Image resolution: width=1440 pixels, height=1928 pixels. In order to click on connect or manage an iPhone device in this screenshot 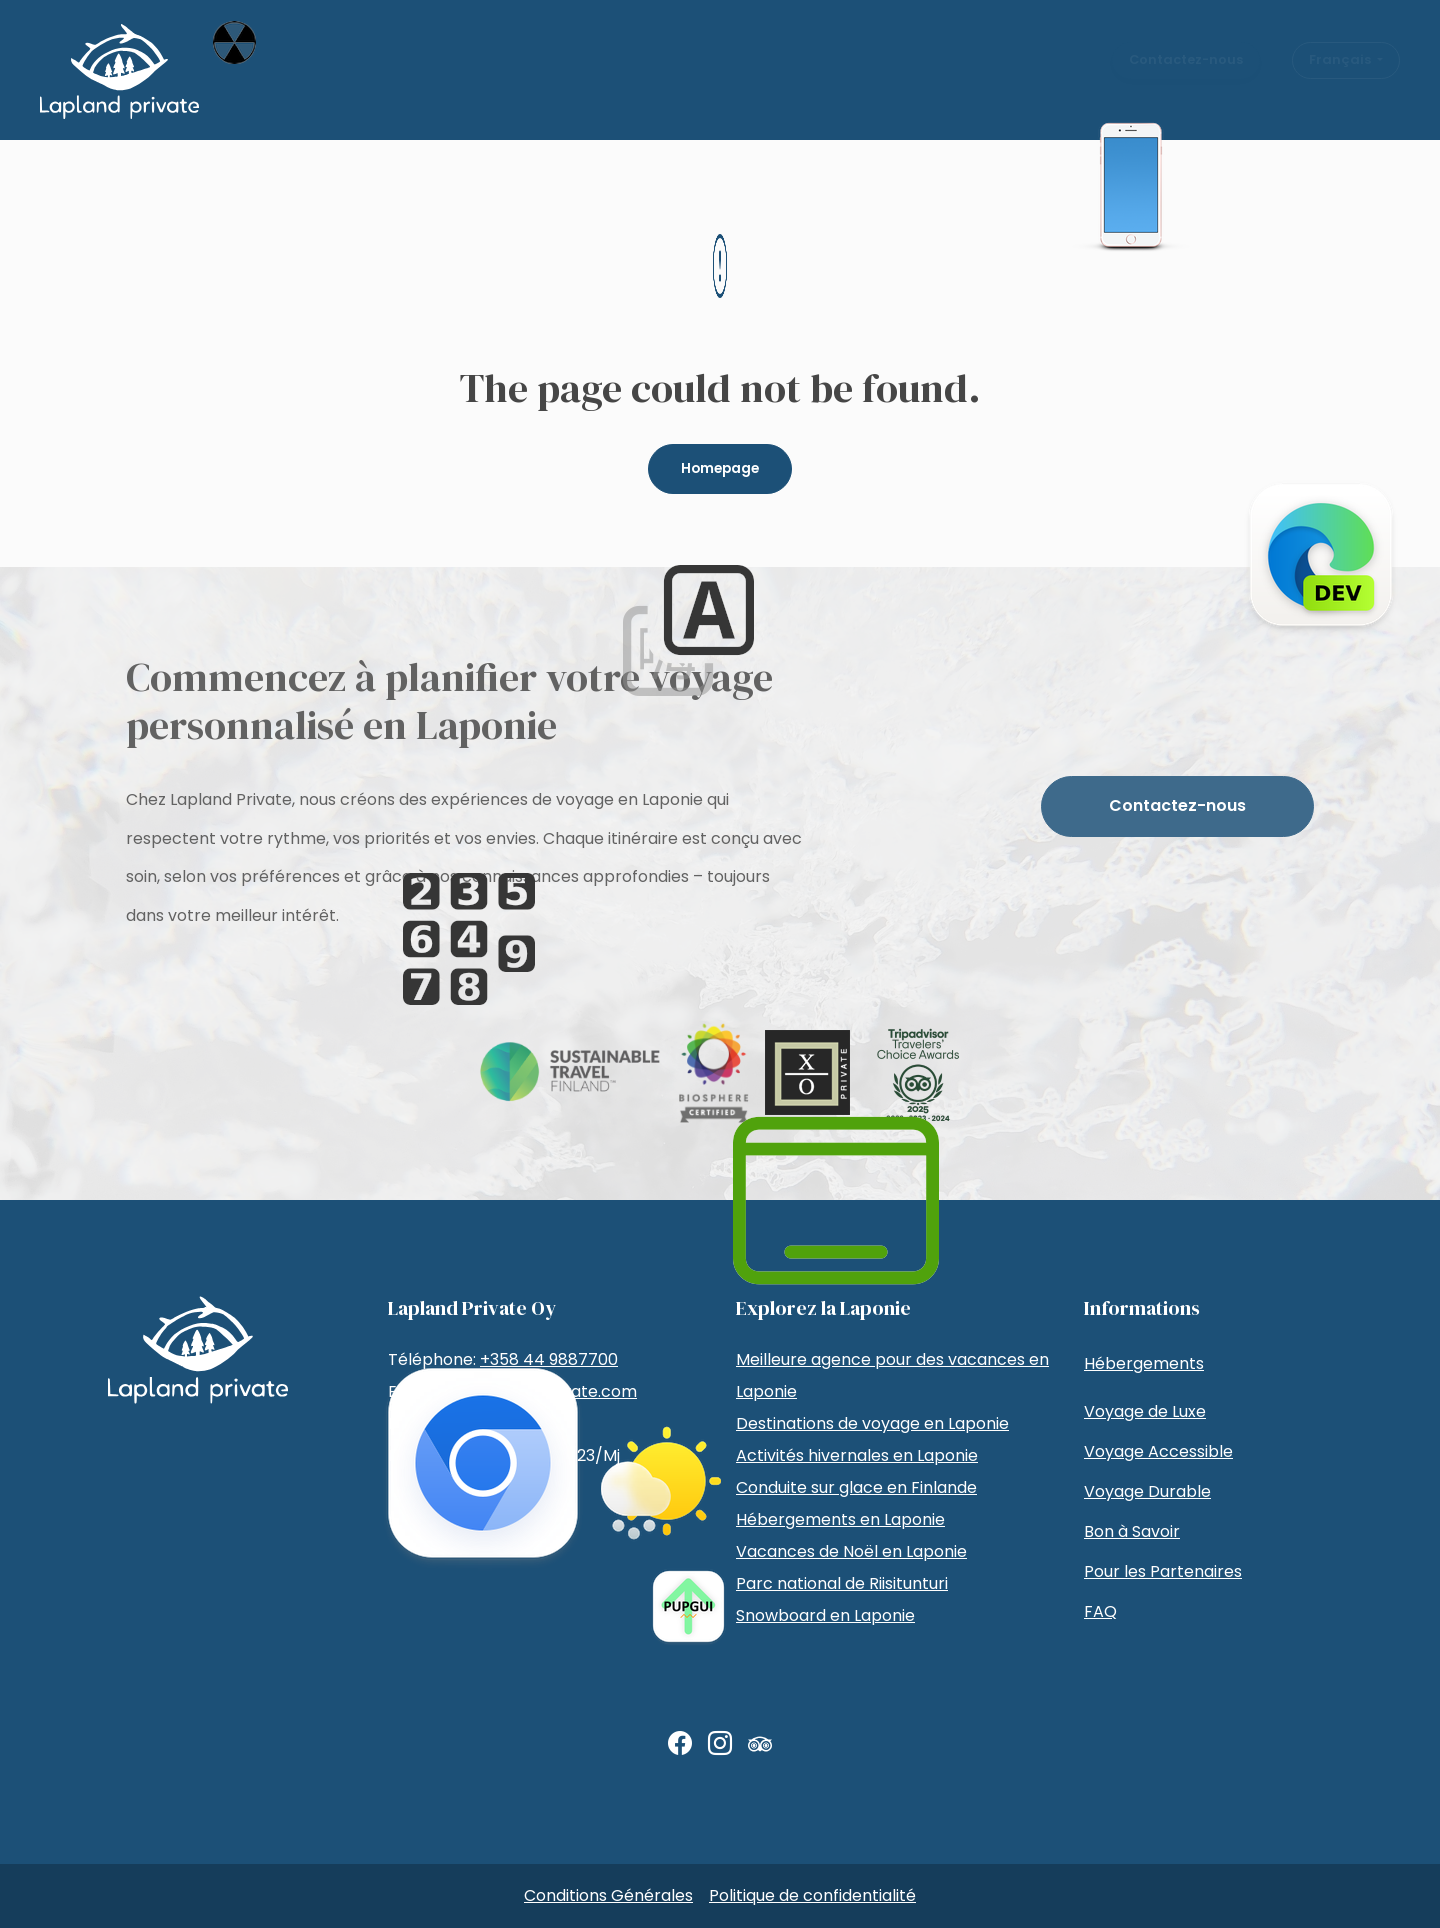, I will do `click(1131, 187)`.